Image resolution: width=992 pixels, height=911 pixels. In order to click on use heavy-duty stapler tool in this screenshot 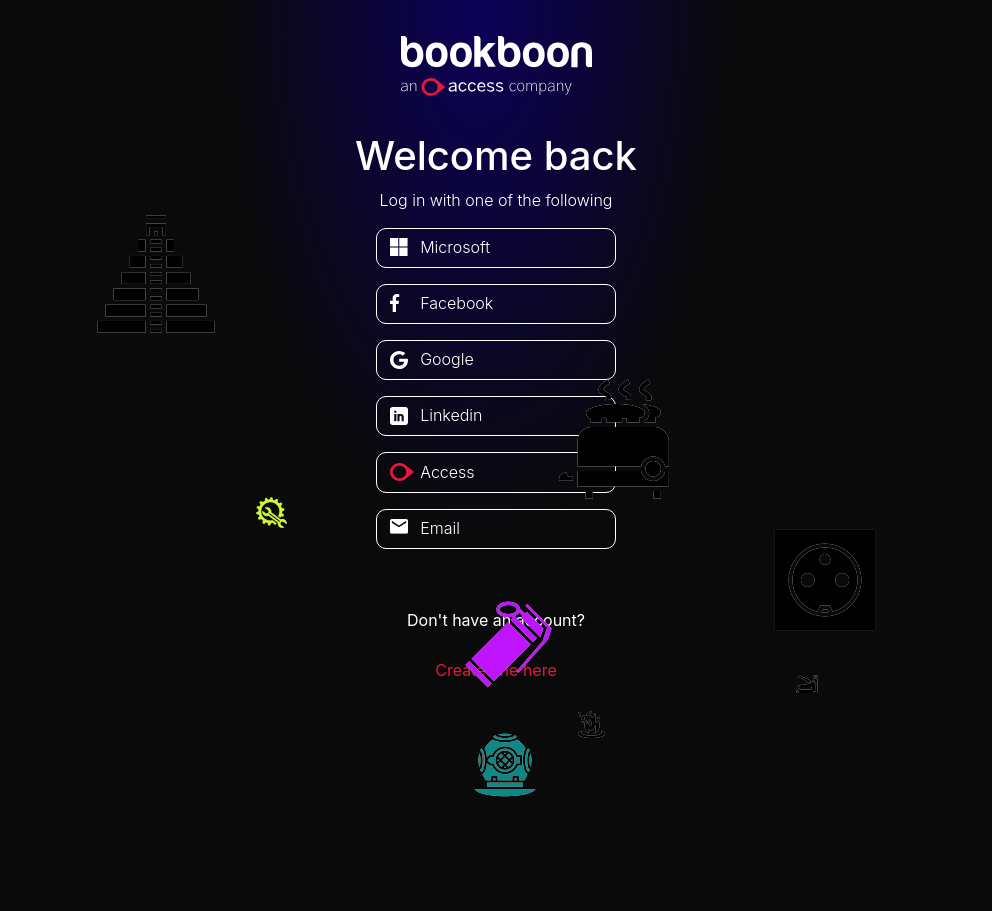, I will do `click(807, 684)`.